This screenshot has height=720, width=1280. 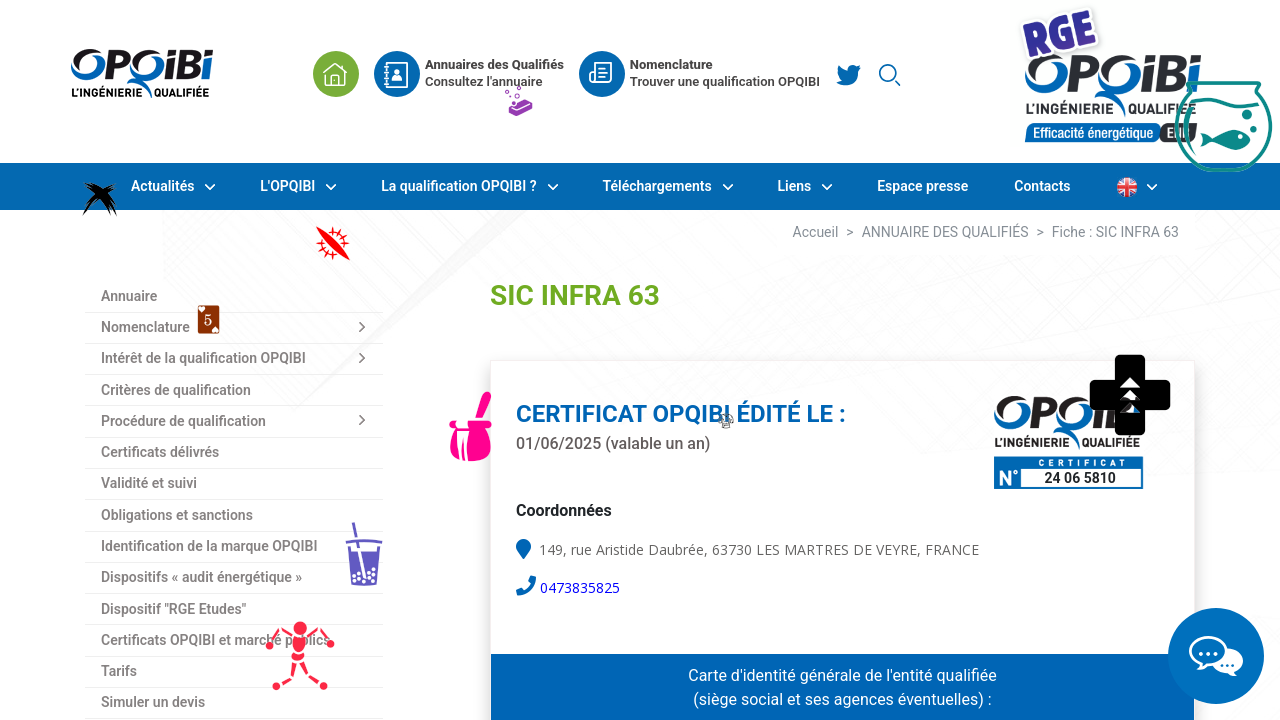 I want to click on access aquarium or fish tank features, so click(x=1223, y=126).